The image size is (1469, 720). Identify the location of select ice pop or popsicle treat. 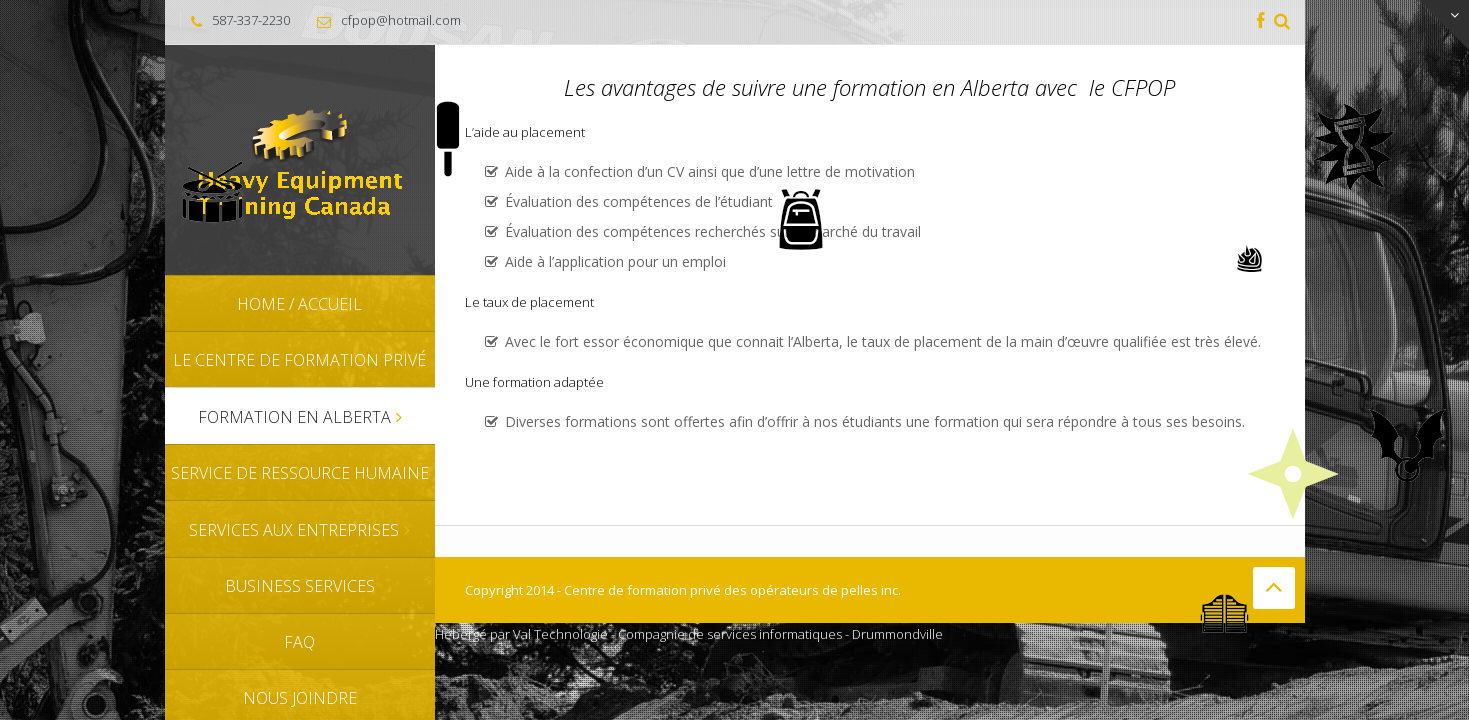
(448, 139).